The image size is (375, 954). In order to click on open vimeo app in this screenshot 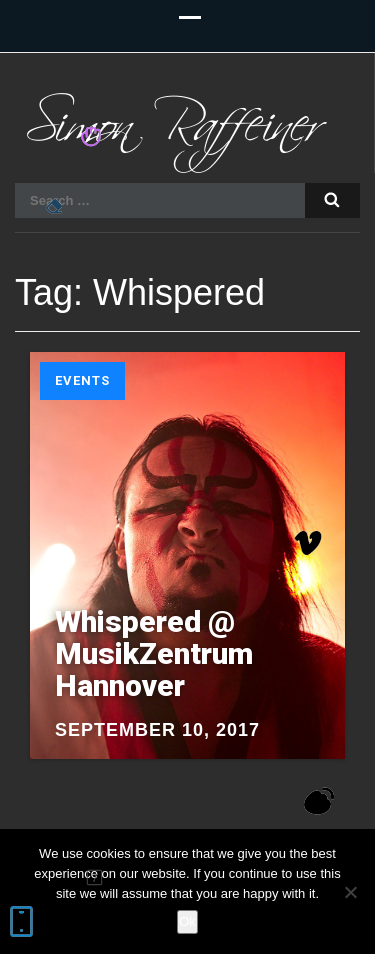, I will do `click(308, 543)`.